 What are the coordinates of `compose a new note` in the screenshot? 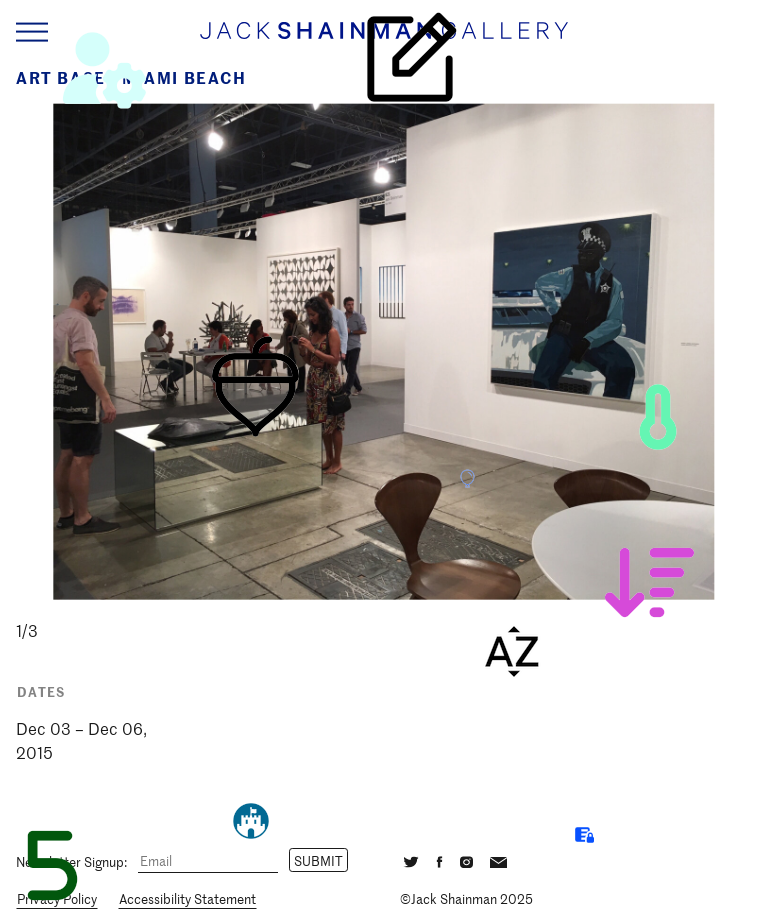 It's located at (410, 59).